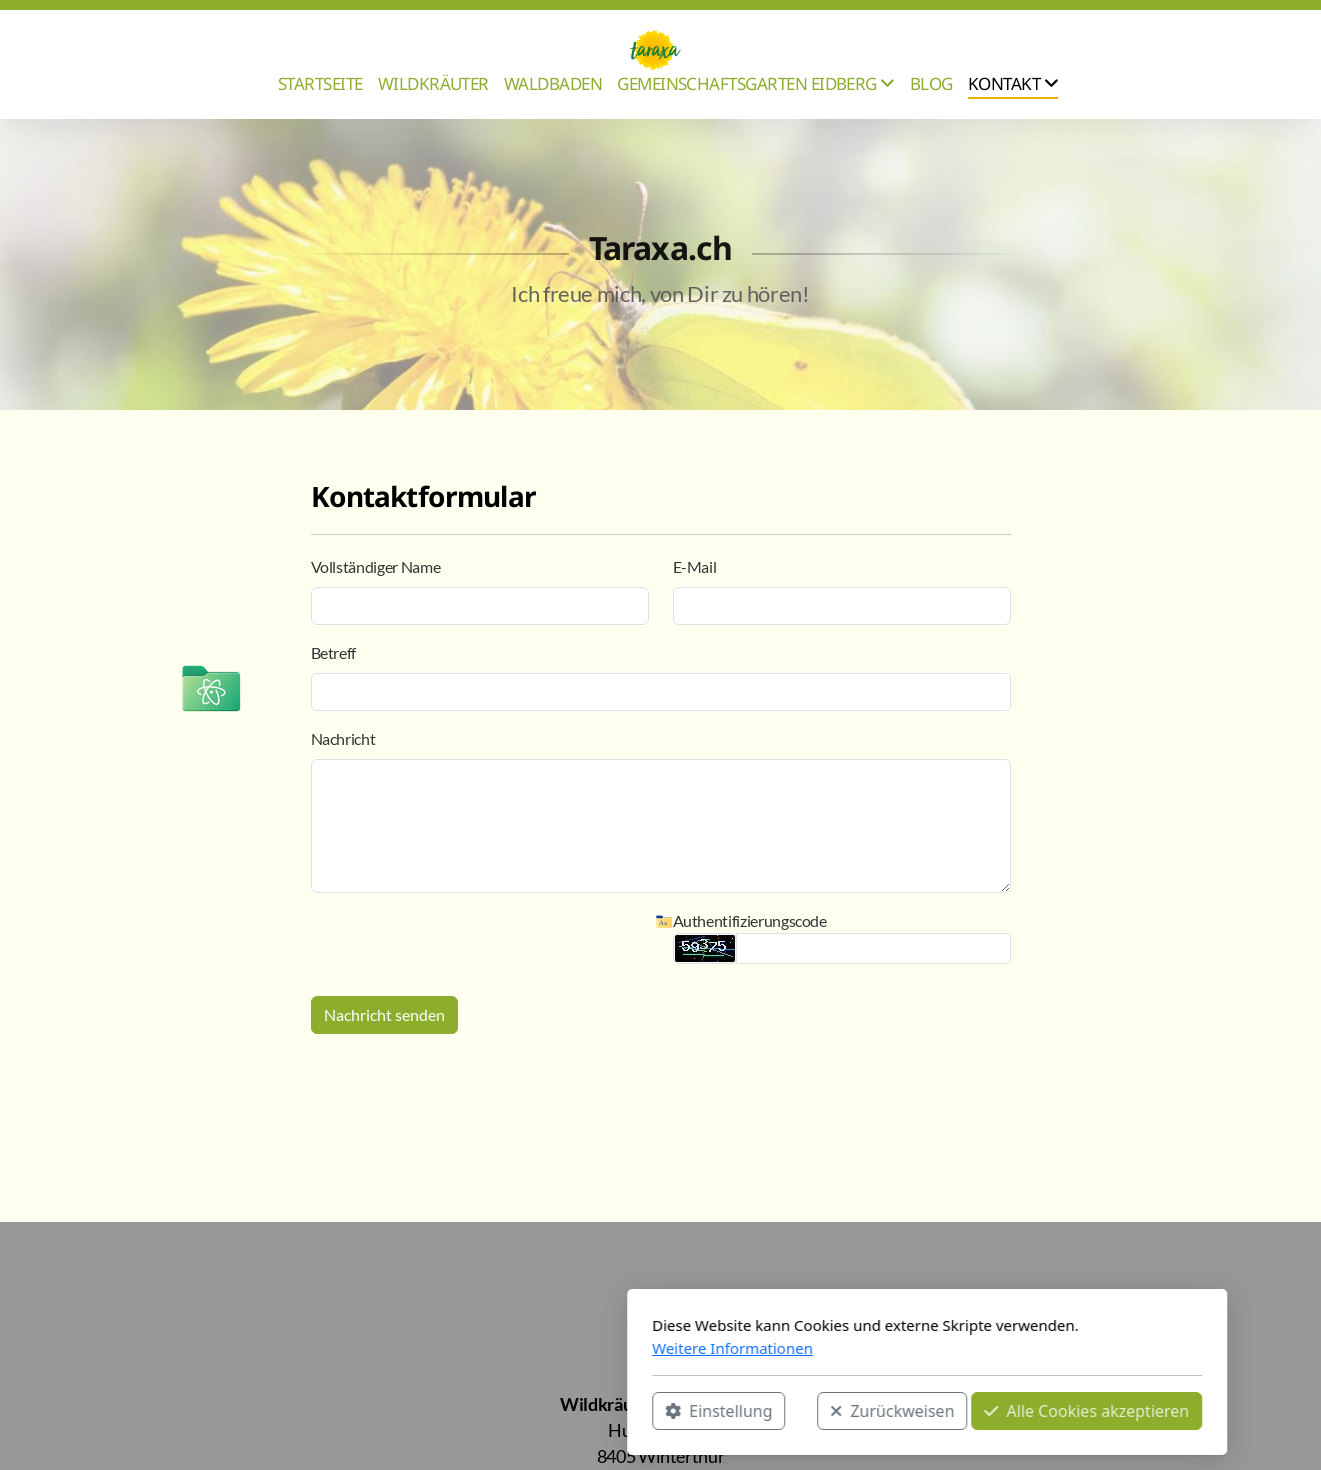  What do you see at coordinates (211, 690) in the screenshot?
I see `open atom editor project folder` at bounding box center [211, 690].